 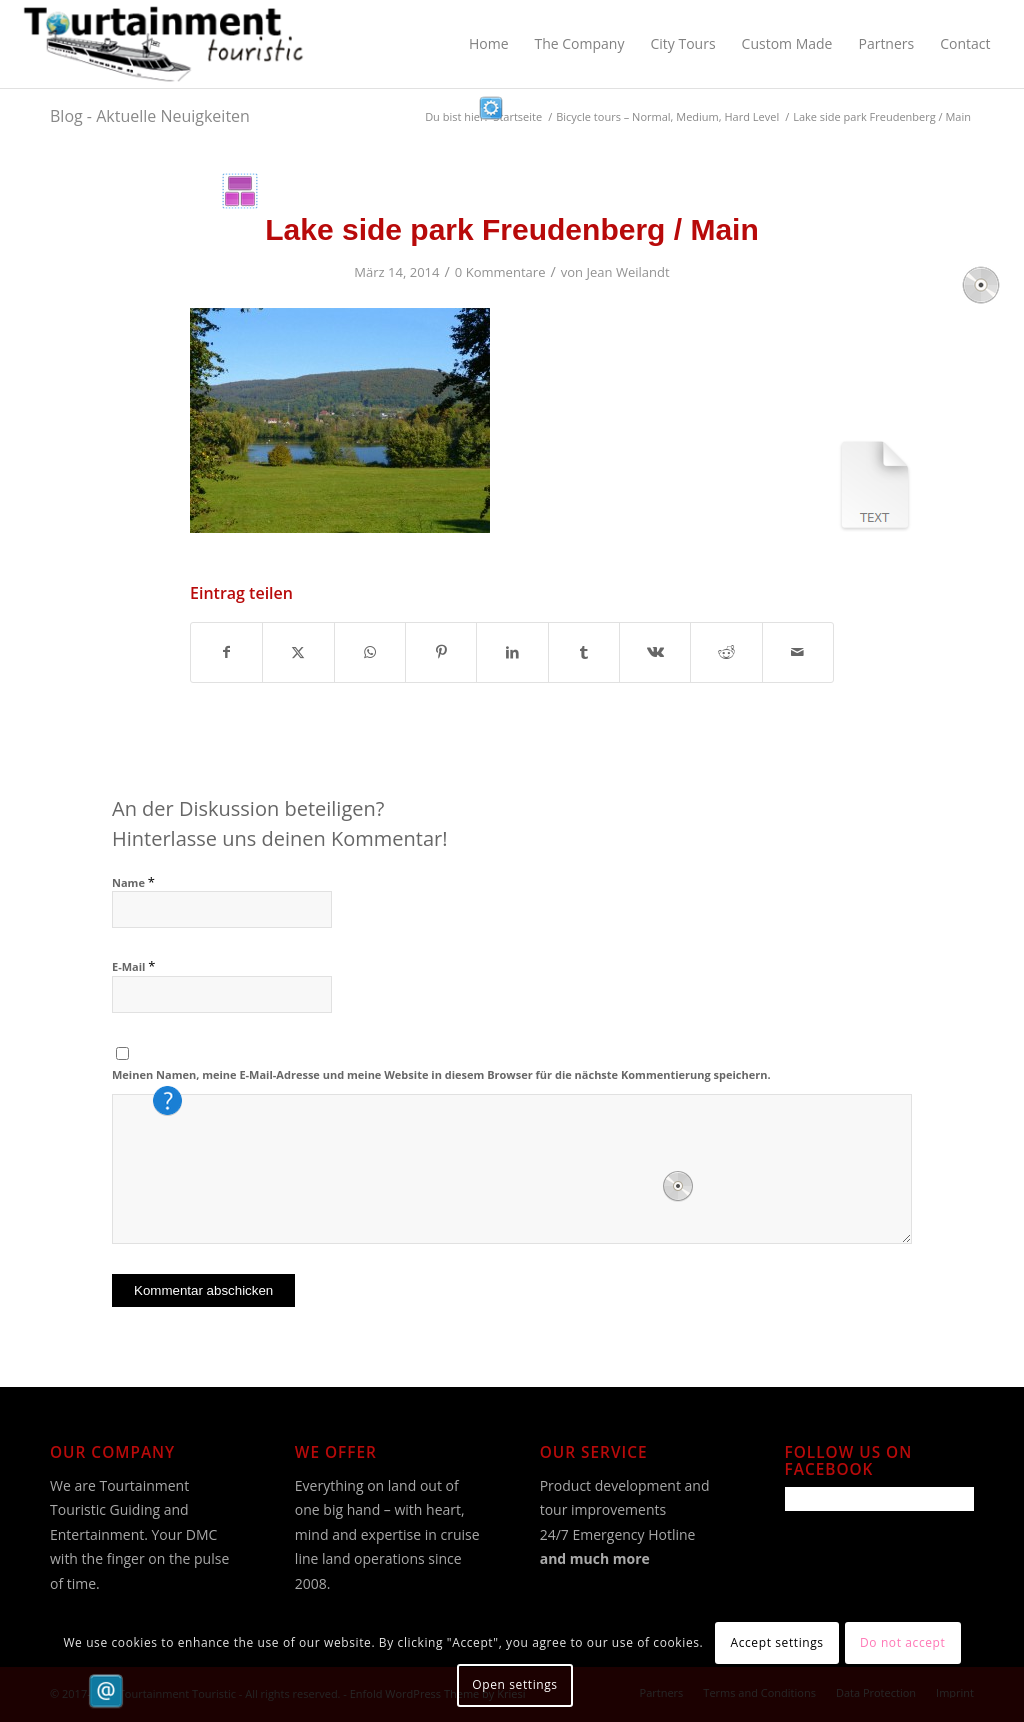 I want to click on manage linked online accounts, so click(x=106, y=1691).